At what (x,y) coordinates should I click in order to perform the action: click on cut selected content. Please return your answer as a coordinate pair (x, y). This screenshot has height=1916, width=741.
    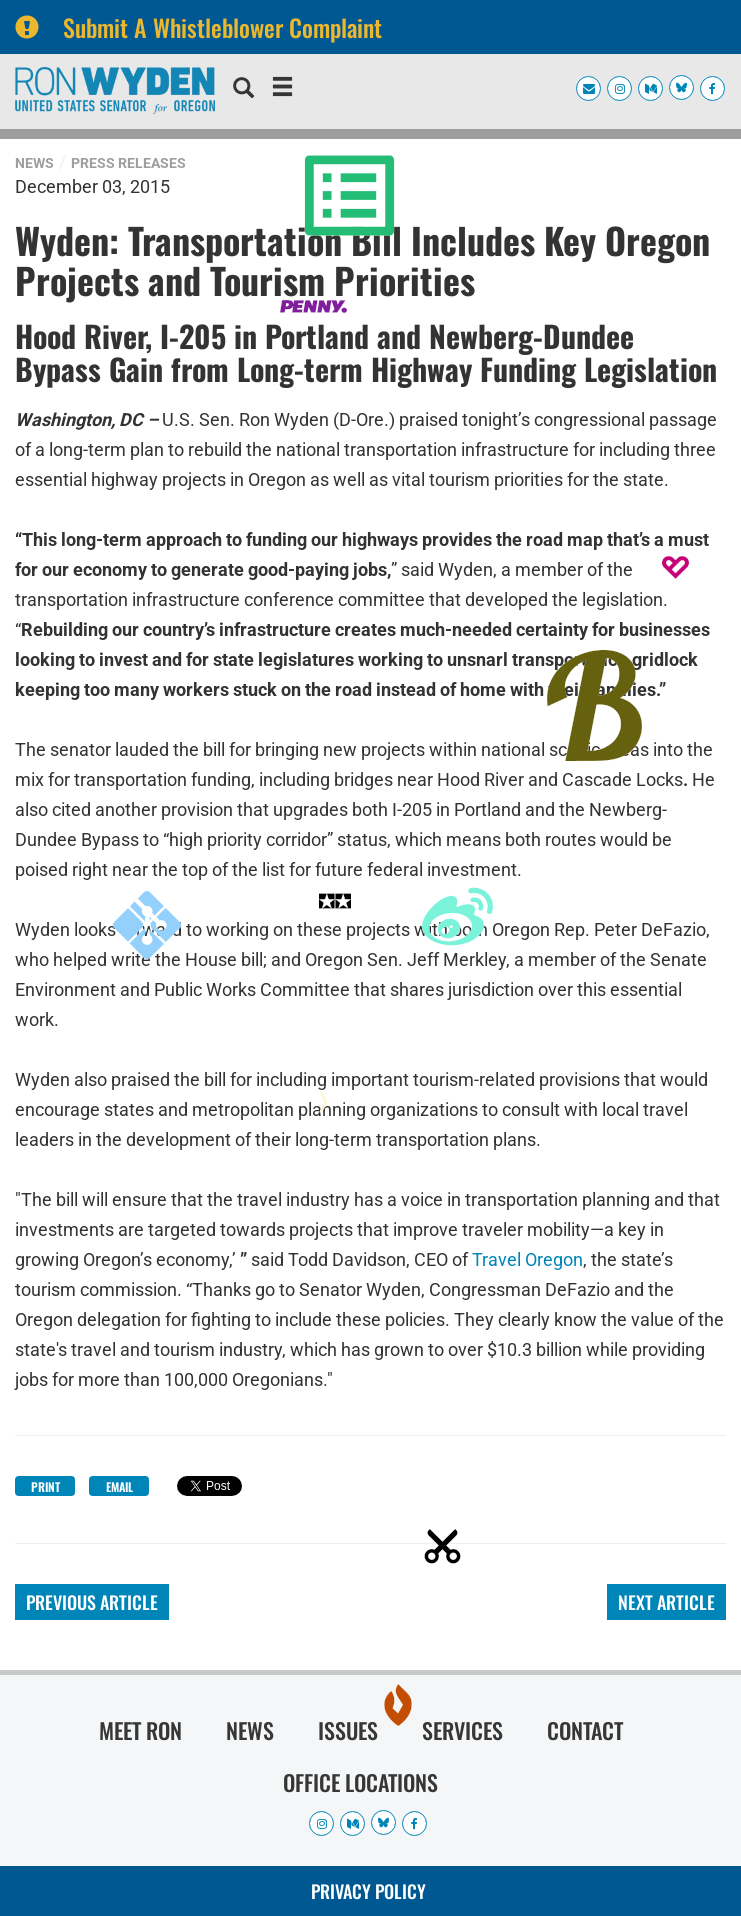
    Looking at the image, I should click on (442, 1545).